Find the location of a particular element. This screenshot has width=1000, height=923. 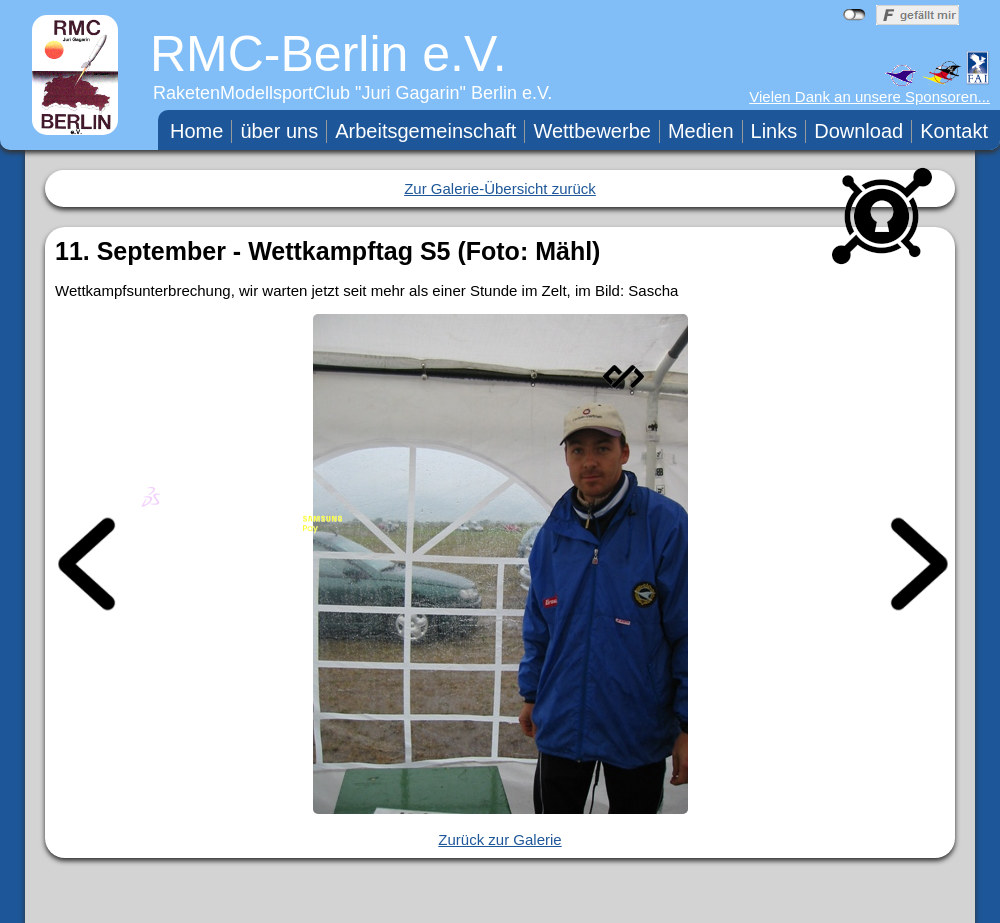

open daily.dev app is located at coordinates (623, 376).